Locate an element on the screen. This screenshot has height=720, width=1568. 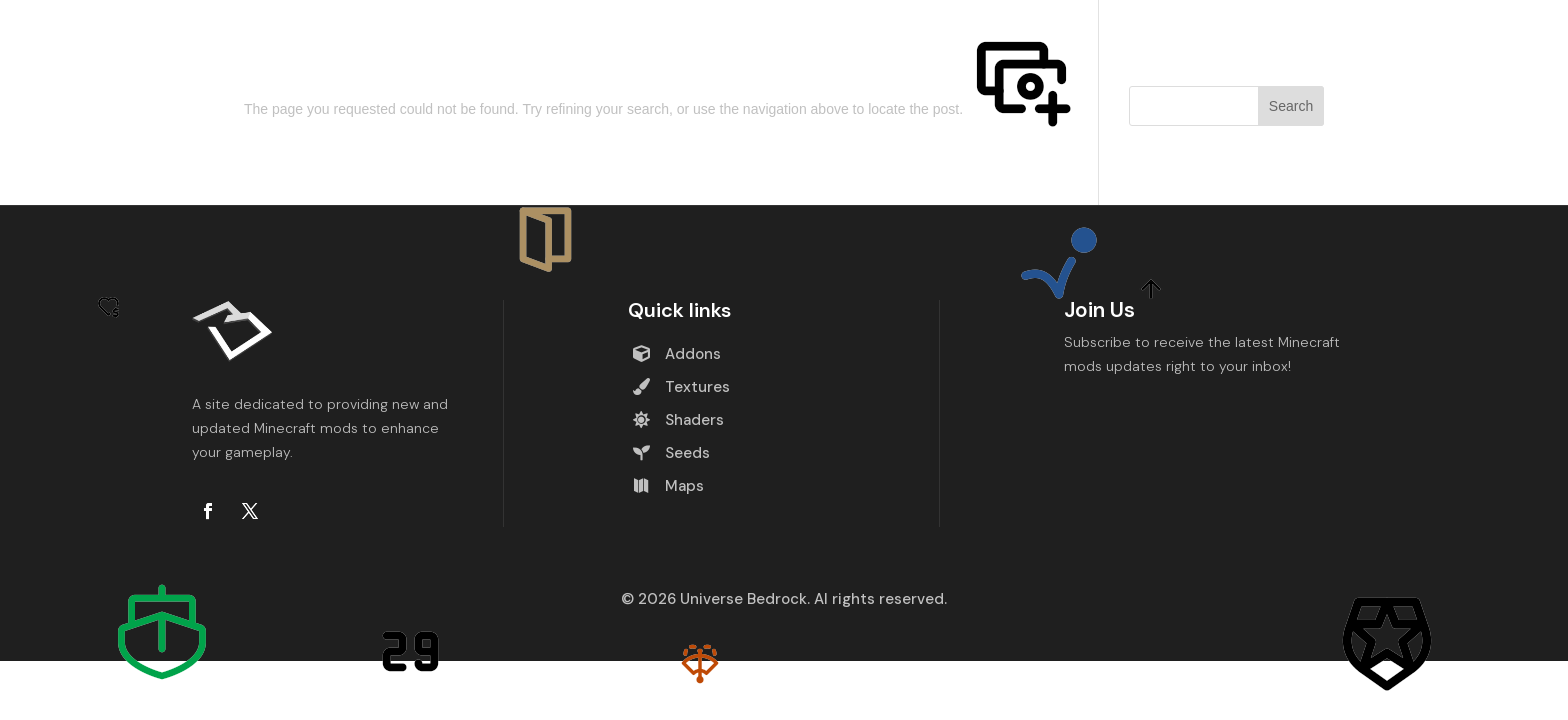
auth0 identity platform logo is located at coordinates (1387, 642).